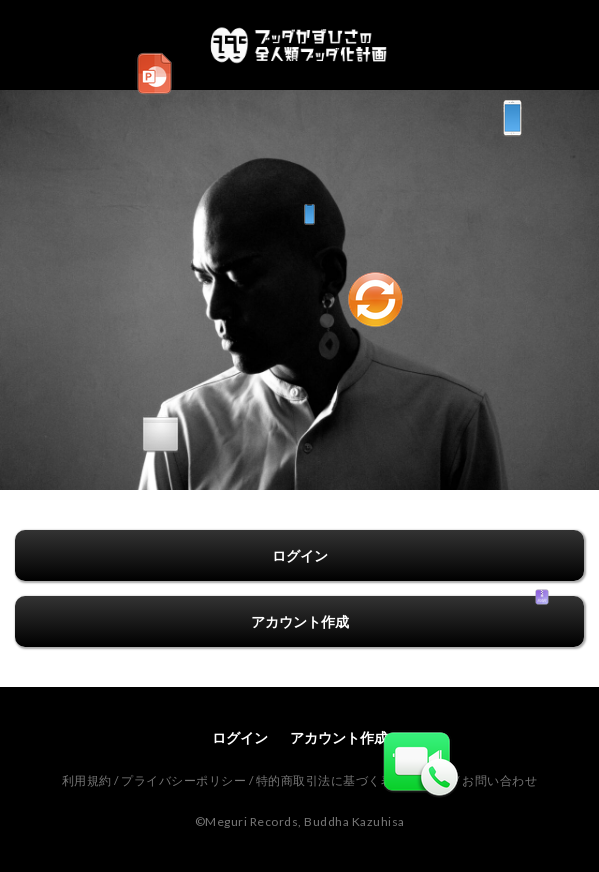  Describe the element at coordinates (154, 73) in the screenshot. I see `open a PowerPoint presentation file` at that location.